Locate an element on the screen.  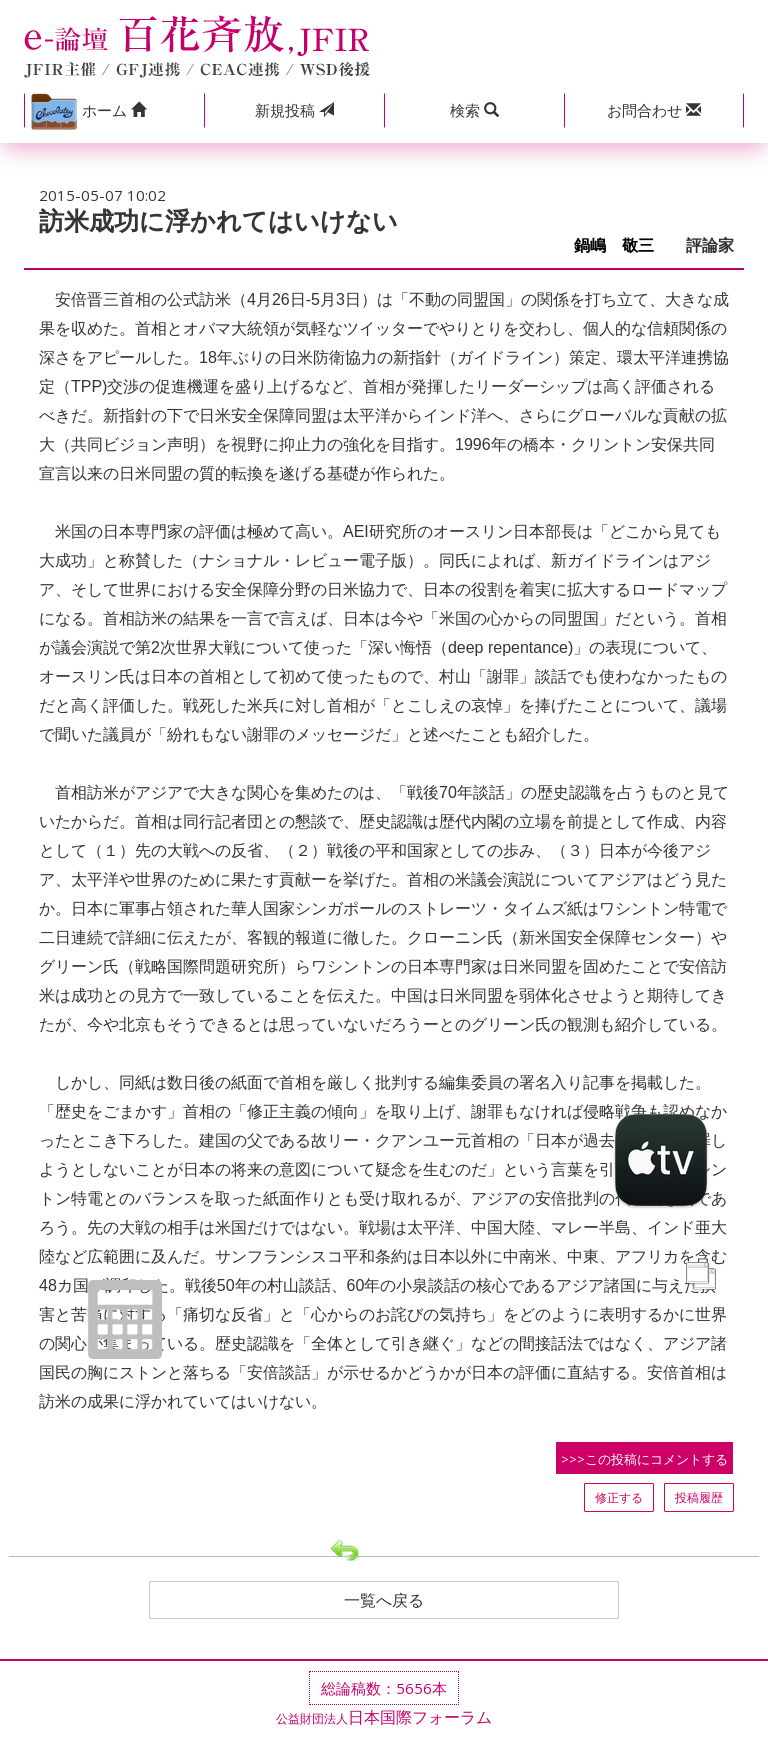
open the apple tv app is located at coordinates (661, 1160).